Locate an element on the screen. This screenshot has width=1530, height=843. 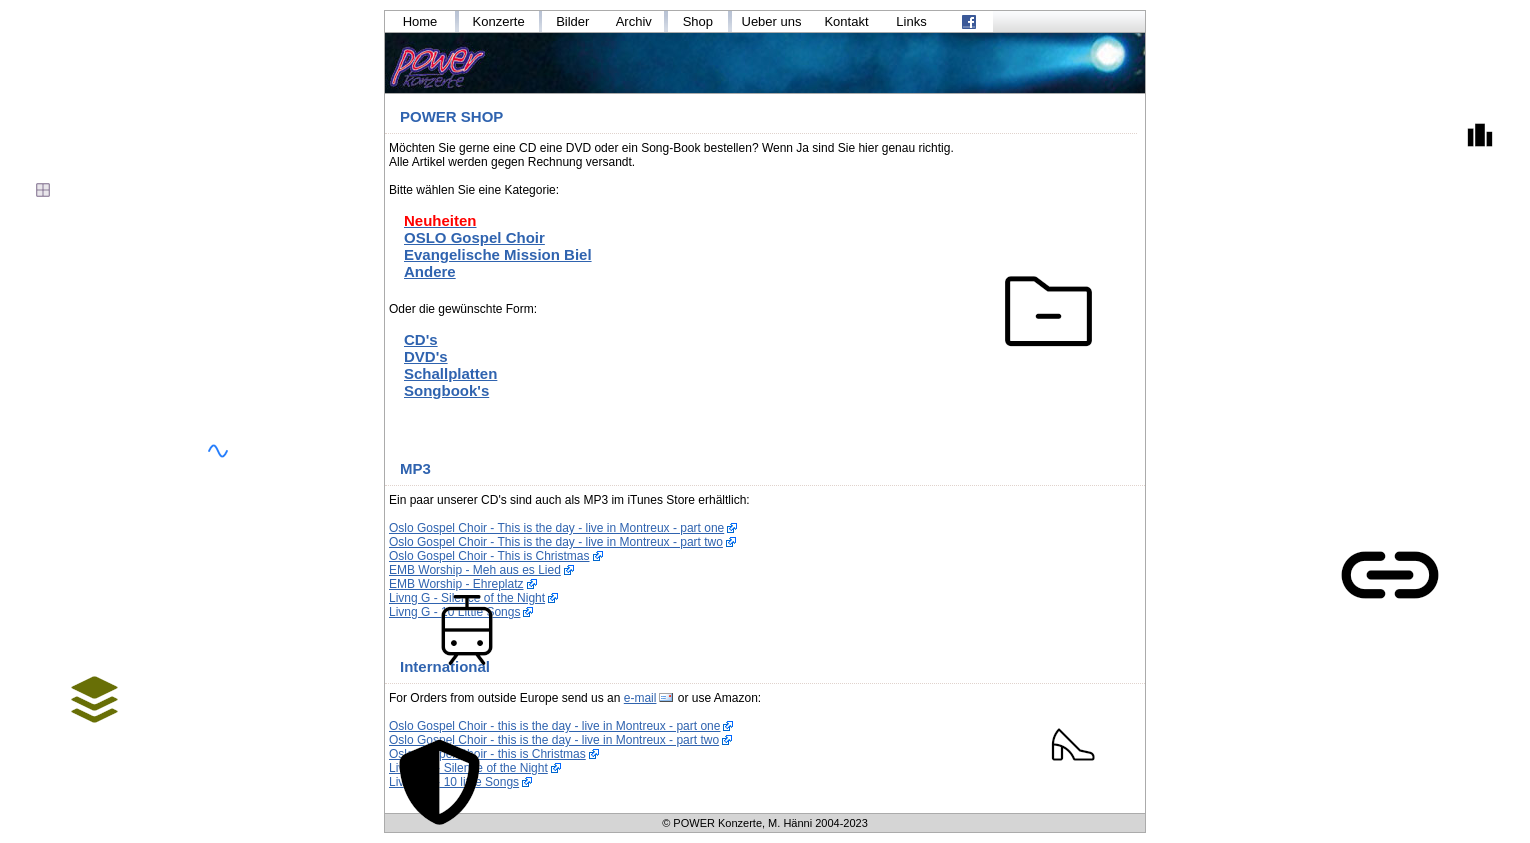
copy link to clipboard is located at coordinates (1390, 575).